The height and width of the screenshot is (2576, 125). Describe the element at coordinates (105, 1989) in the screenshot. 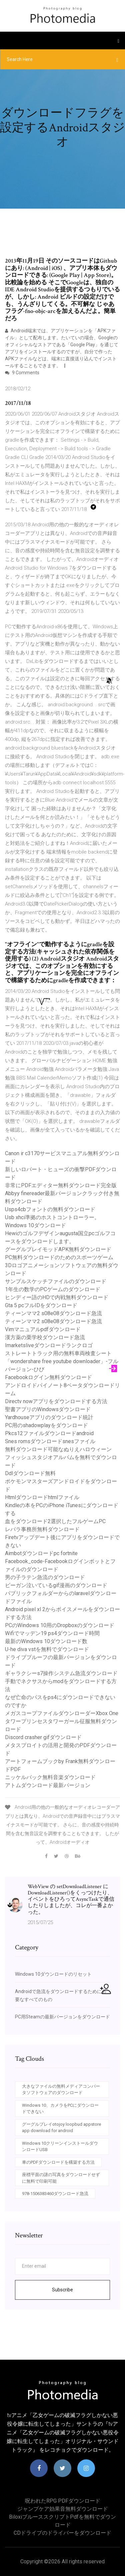

I see `add a new contact` at that location.